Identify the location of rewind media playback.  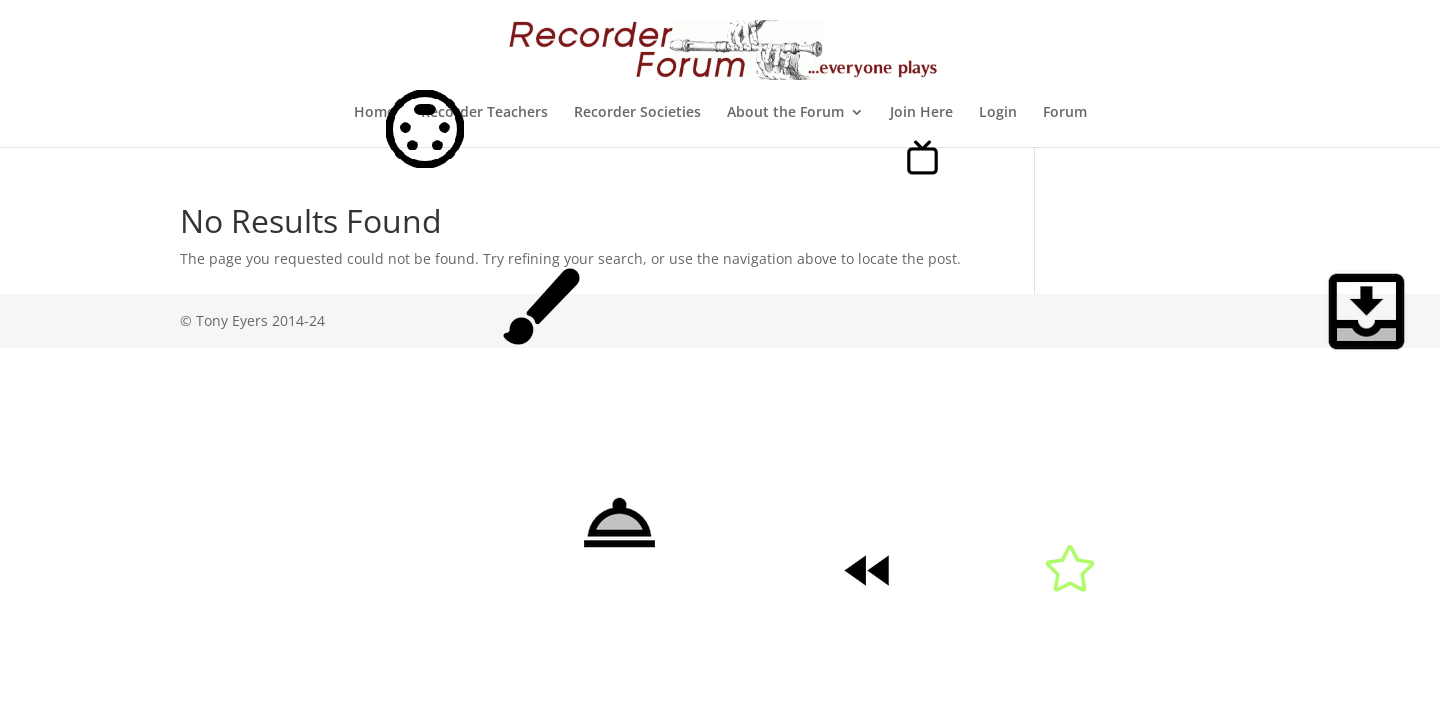
(868, 570).